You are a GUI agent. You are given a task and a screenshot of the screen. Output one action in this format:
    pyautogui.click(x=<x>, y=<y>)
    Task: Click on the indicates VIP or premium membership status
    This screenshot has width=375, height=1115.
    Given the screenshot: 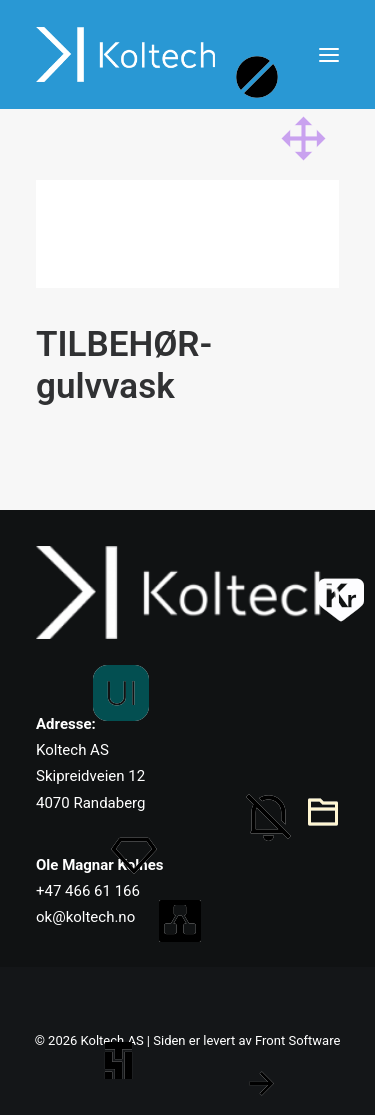 What is the action you would take?
    pyautogui.click(x=134, y=855)
    